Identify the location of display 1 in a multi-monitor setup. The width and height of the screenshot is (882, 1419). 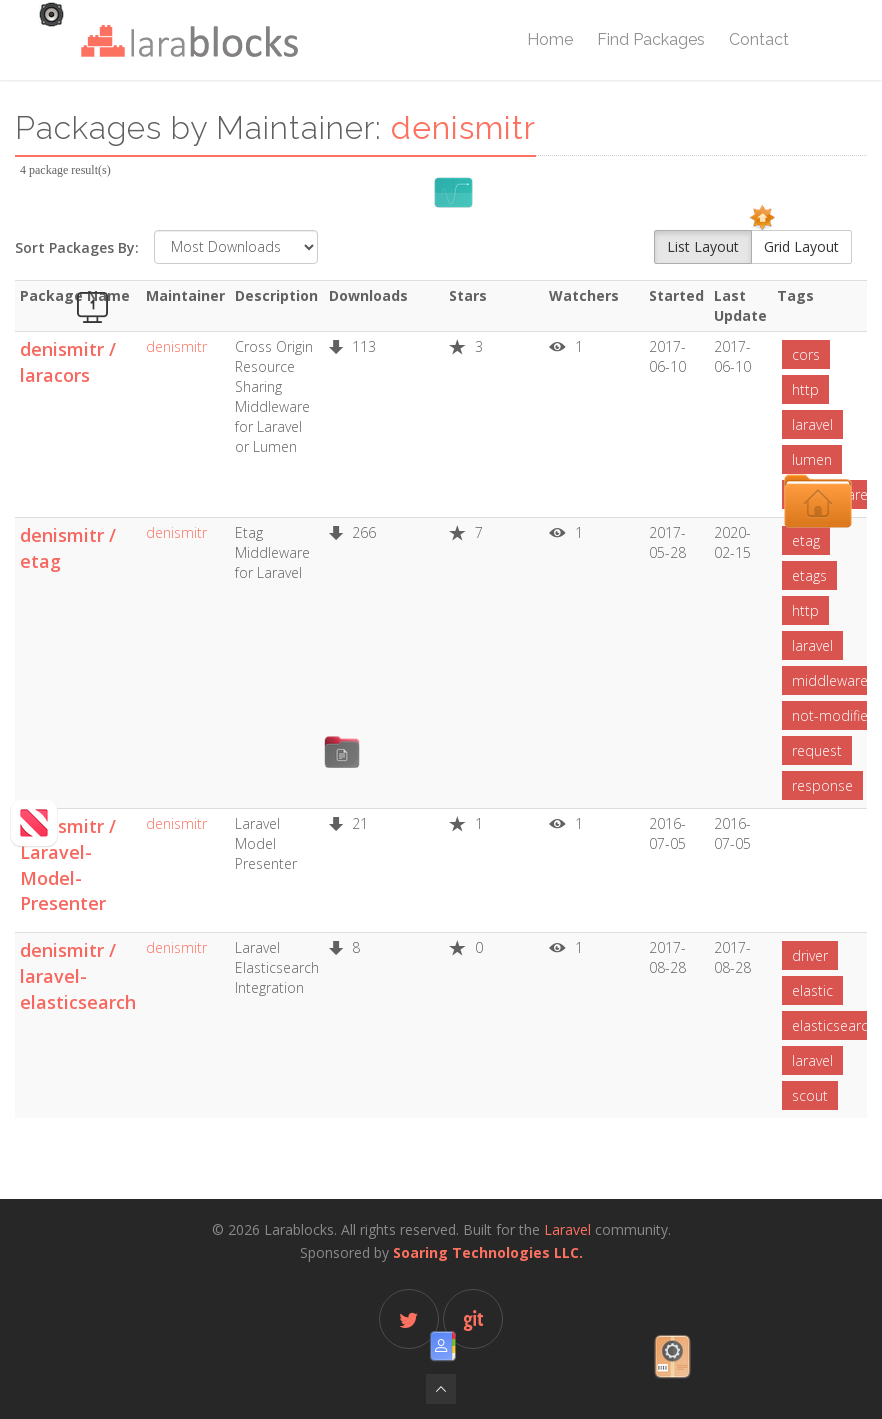
(92, 307).